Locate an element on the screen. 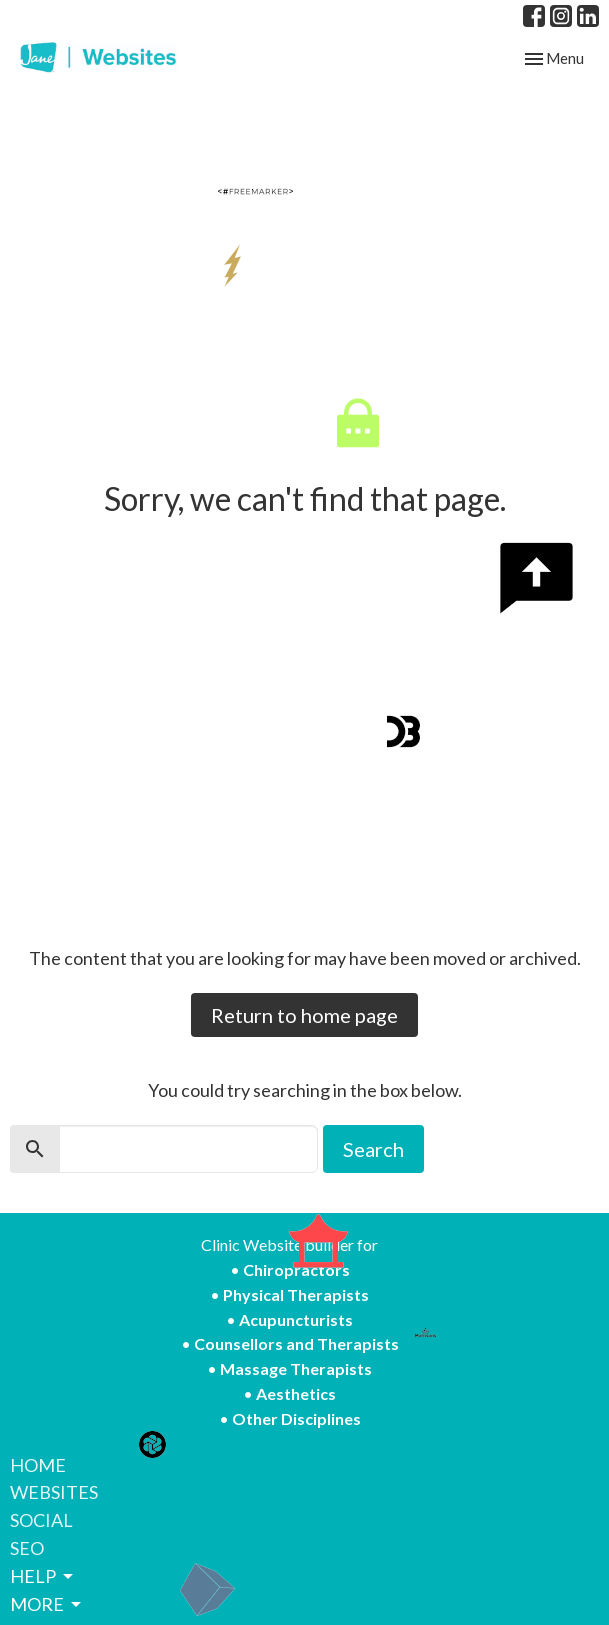 The width and height of the screenshot is (609, 1625). visit anycubic website or store is located at coordinates (207, 1589).